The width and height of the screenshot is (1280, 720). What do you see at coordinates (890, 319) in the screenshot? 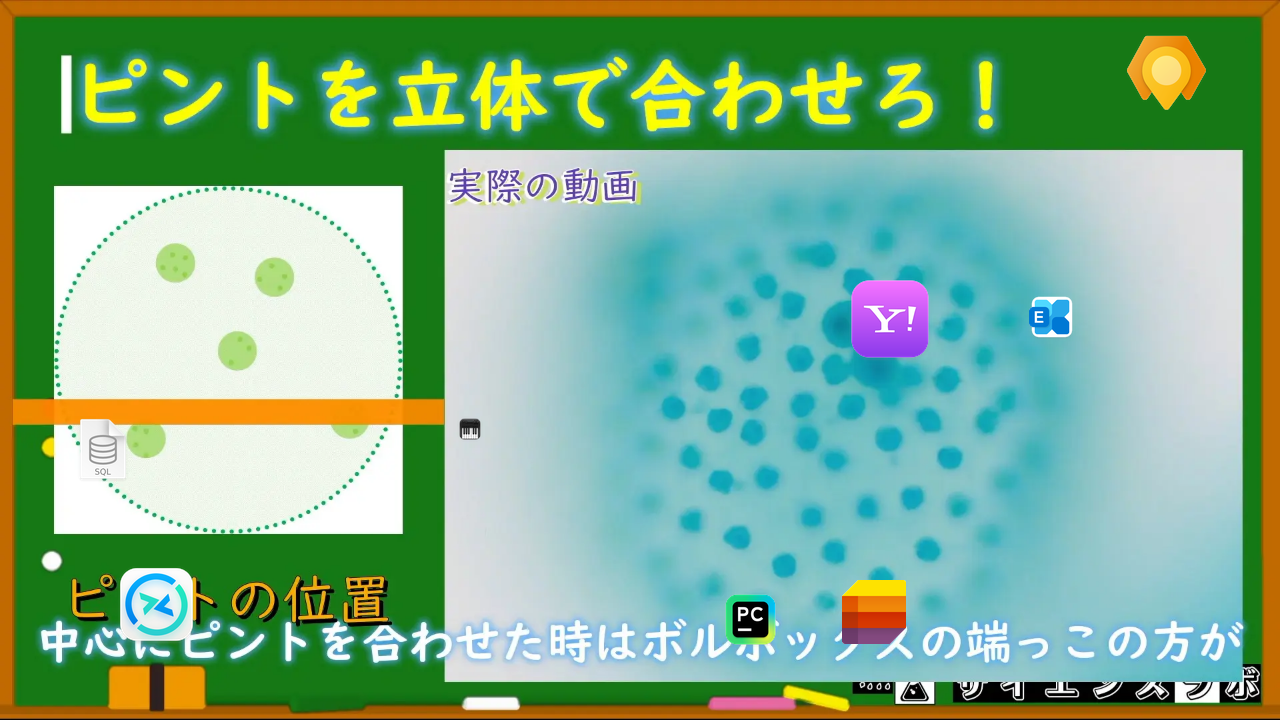
I see `open Yahoo web app` at bounding box center [890, 319].